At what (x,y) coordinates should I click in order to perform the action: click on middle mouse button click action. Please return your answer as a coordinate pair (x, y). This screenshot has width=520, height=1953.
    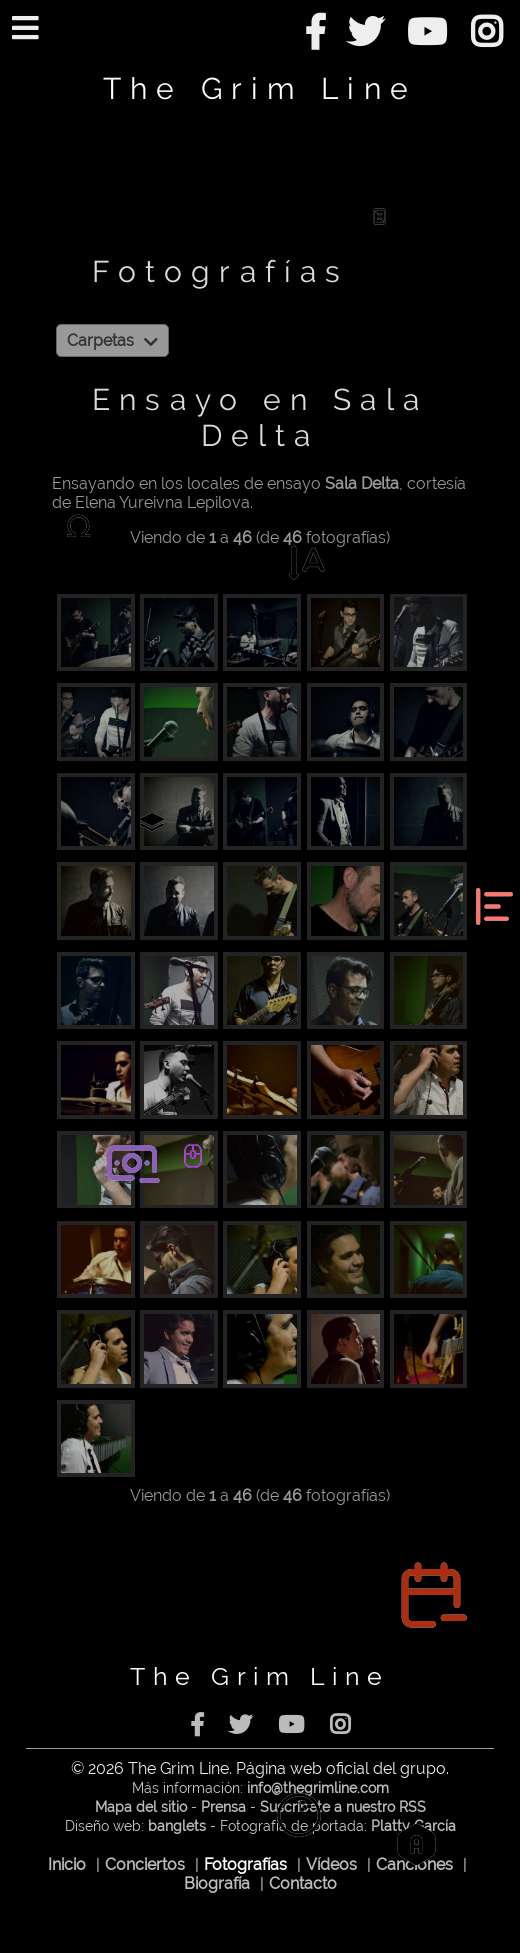
    Looking at the image, I should click on (193, 1156).